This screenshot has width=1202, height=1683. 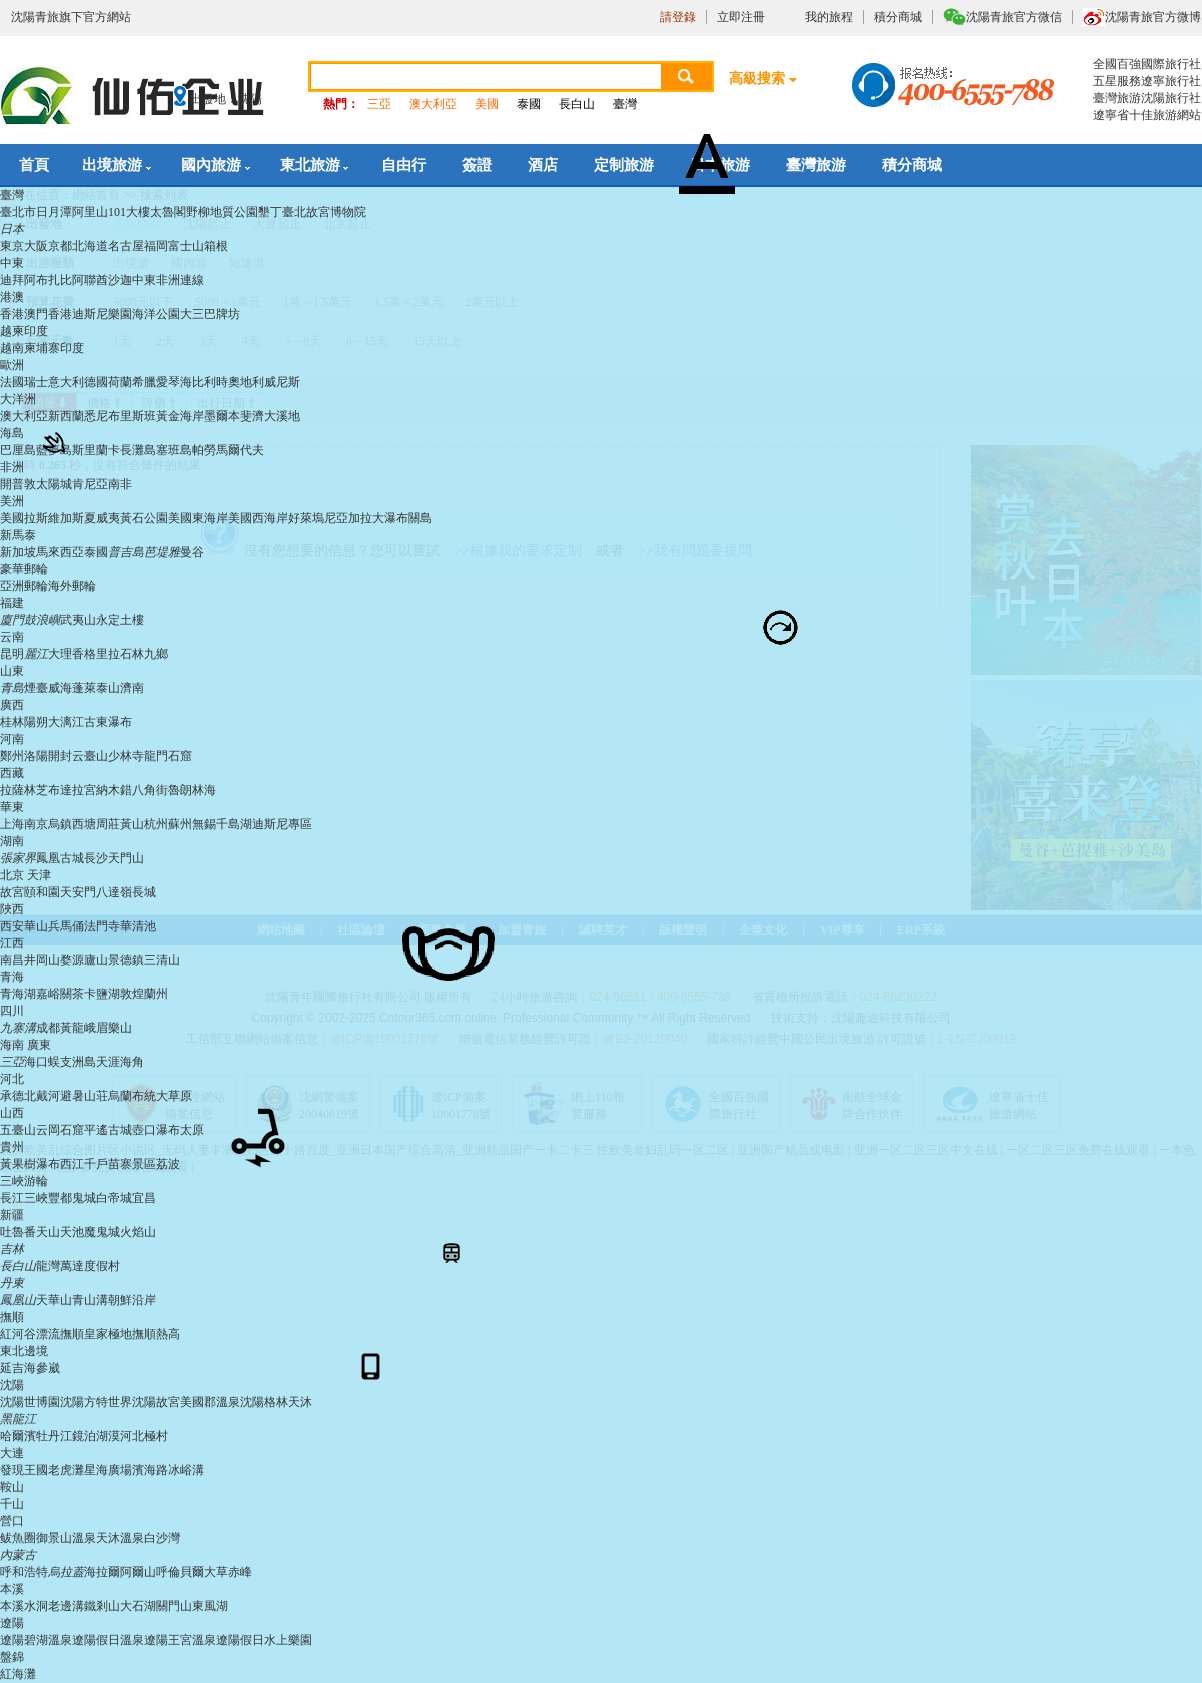 What do you see at coordinates (370, 1366) in the screenshot?
I see `switch to mobile view` at bounding box center [370, 1366].